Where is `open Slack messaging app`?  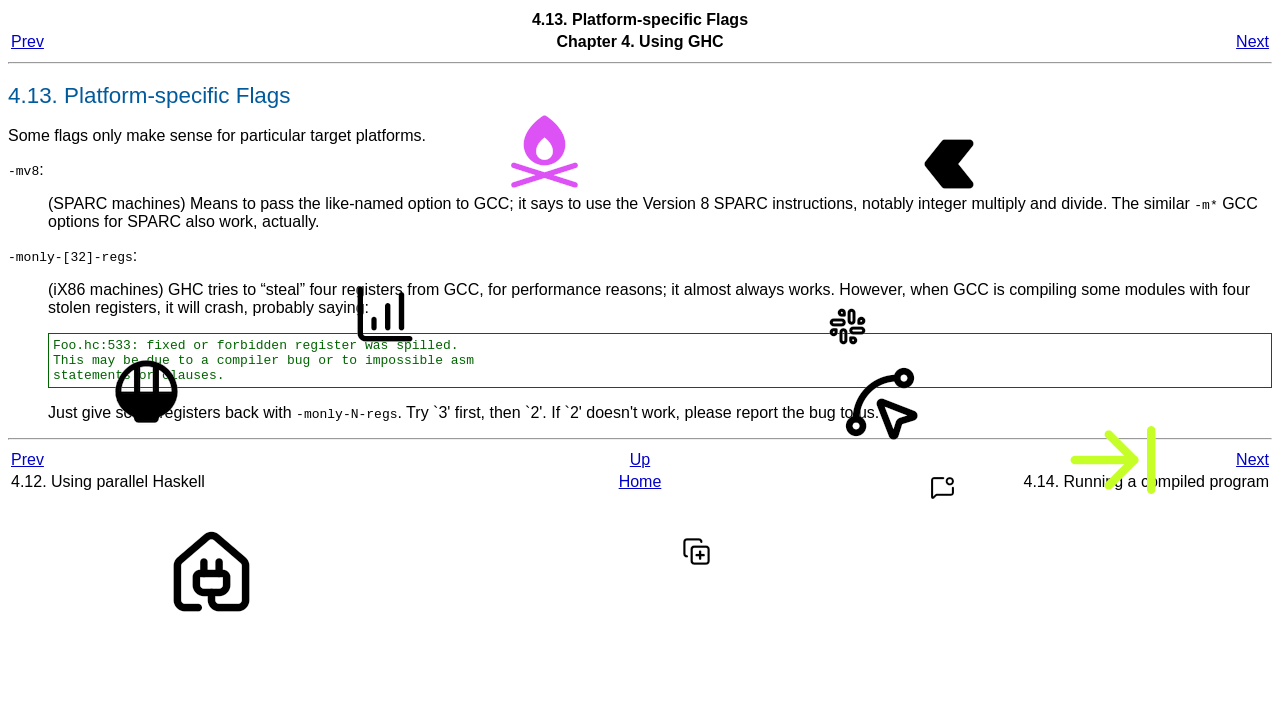 open Slack messaging app is located at coordinates (847, 326).